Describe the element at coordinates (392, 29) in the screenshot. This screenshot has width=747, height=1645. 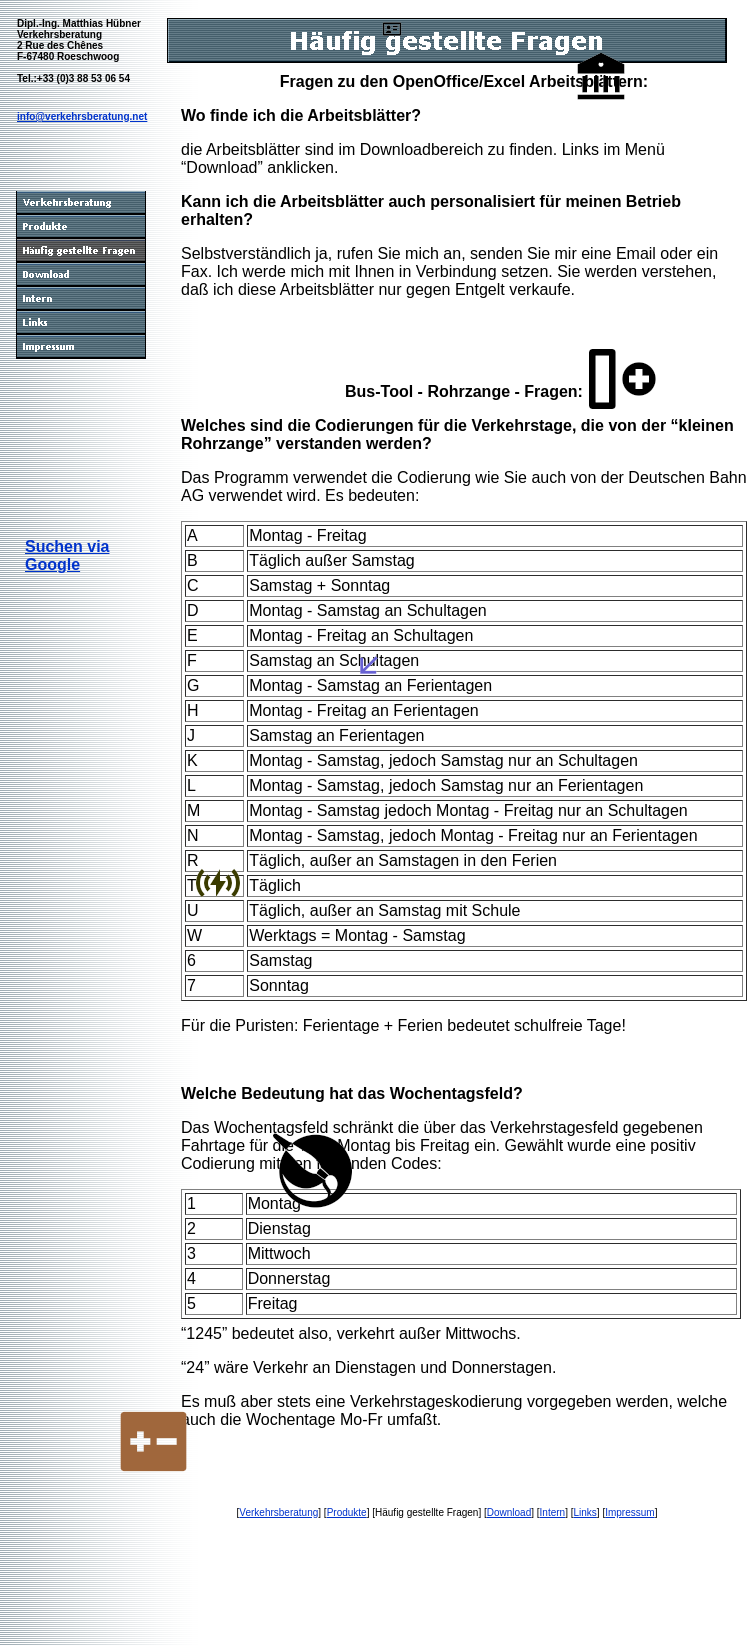
I see `view your profile or identification details` at that location.